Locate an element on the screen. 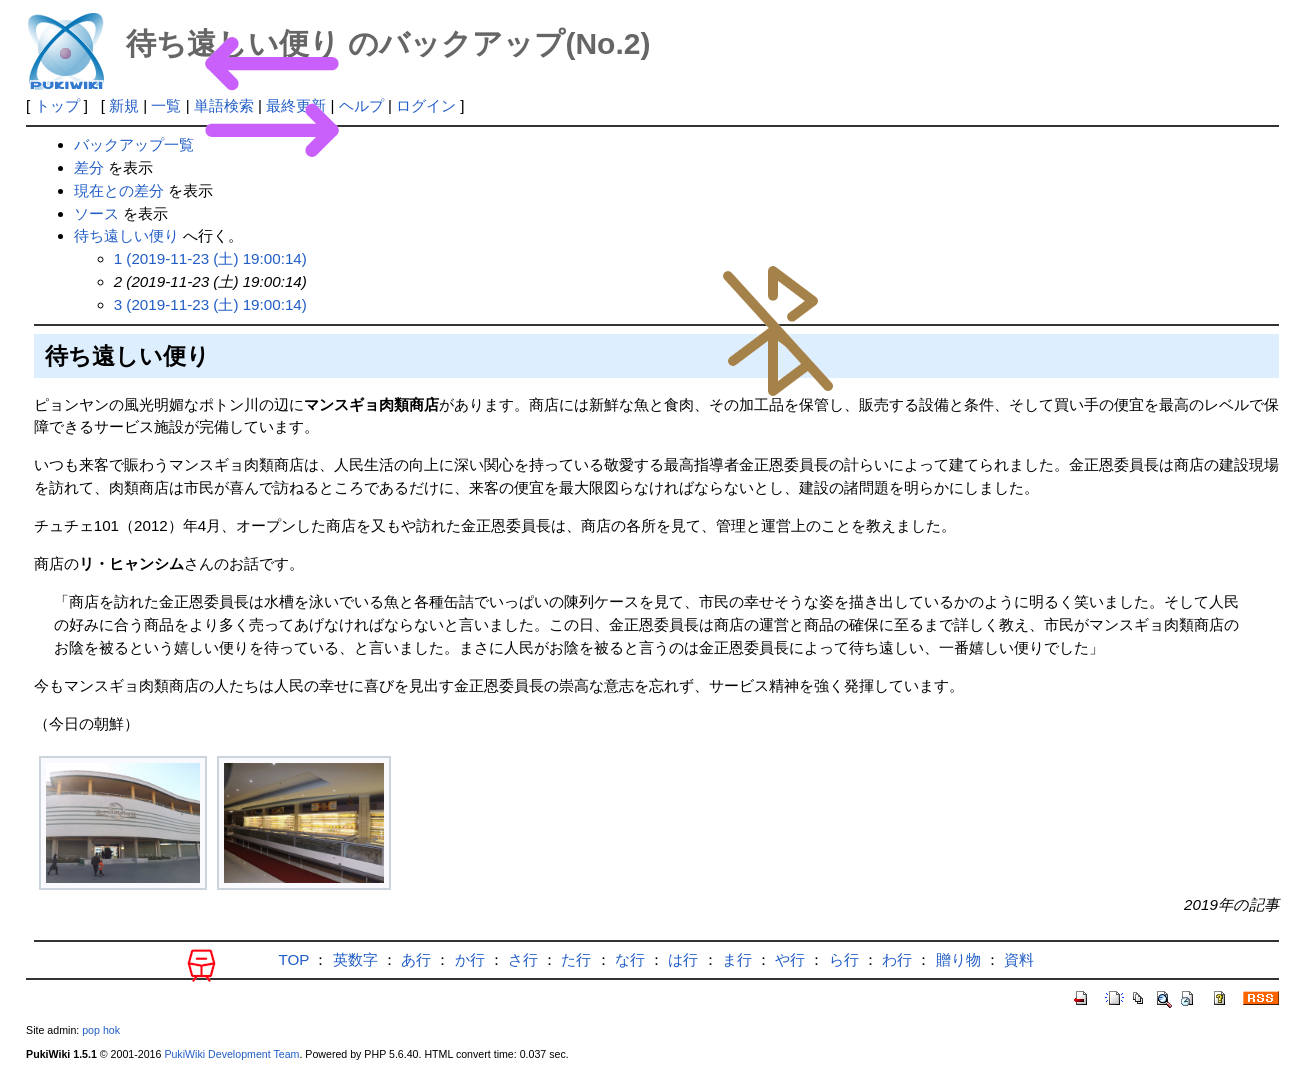 The image size is (1305, 1073). view regional train schedules is located at coordinates (201, 964).